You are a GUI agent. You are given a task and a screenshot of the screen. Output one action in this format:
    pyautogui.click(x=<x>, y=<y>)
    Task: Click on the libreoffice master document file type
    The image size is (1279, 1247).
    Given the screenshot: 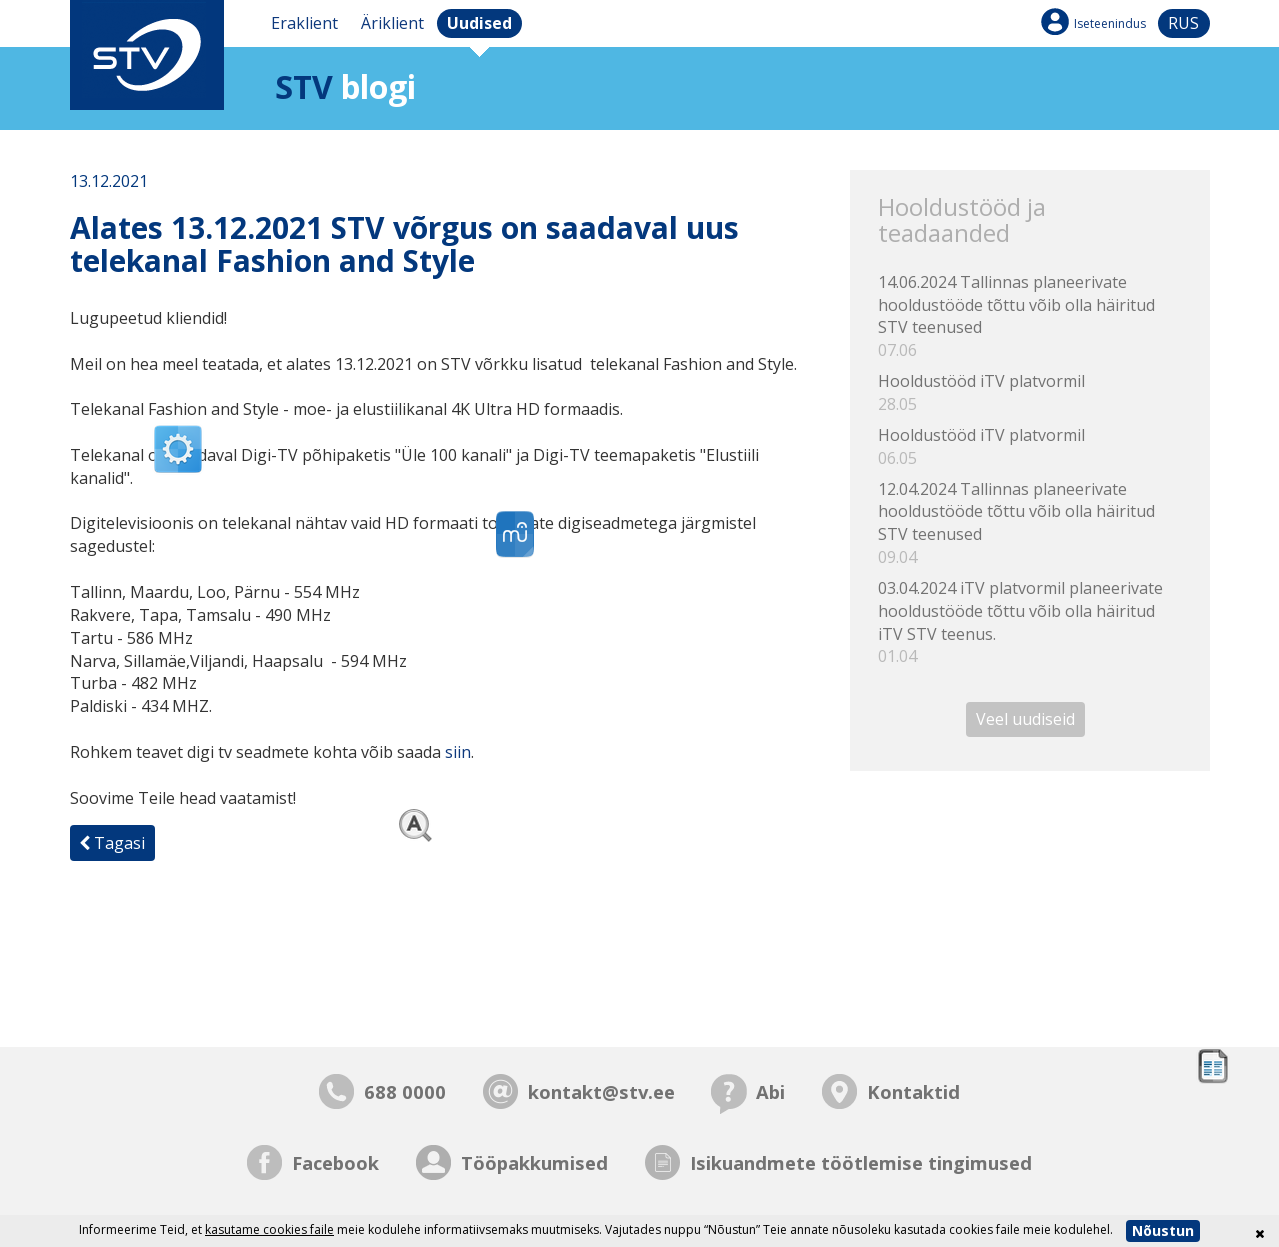 What is the action you would take?
    pyautogui.click(x=1213, y=1066)
    